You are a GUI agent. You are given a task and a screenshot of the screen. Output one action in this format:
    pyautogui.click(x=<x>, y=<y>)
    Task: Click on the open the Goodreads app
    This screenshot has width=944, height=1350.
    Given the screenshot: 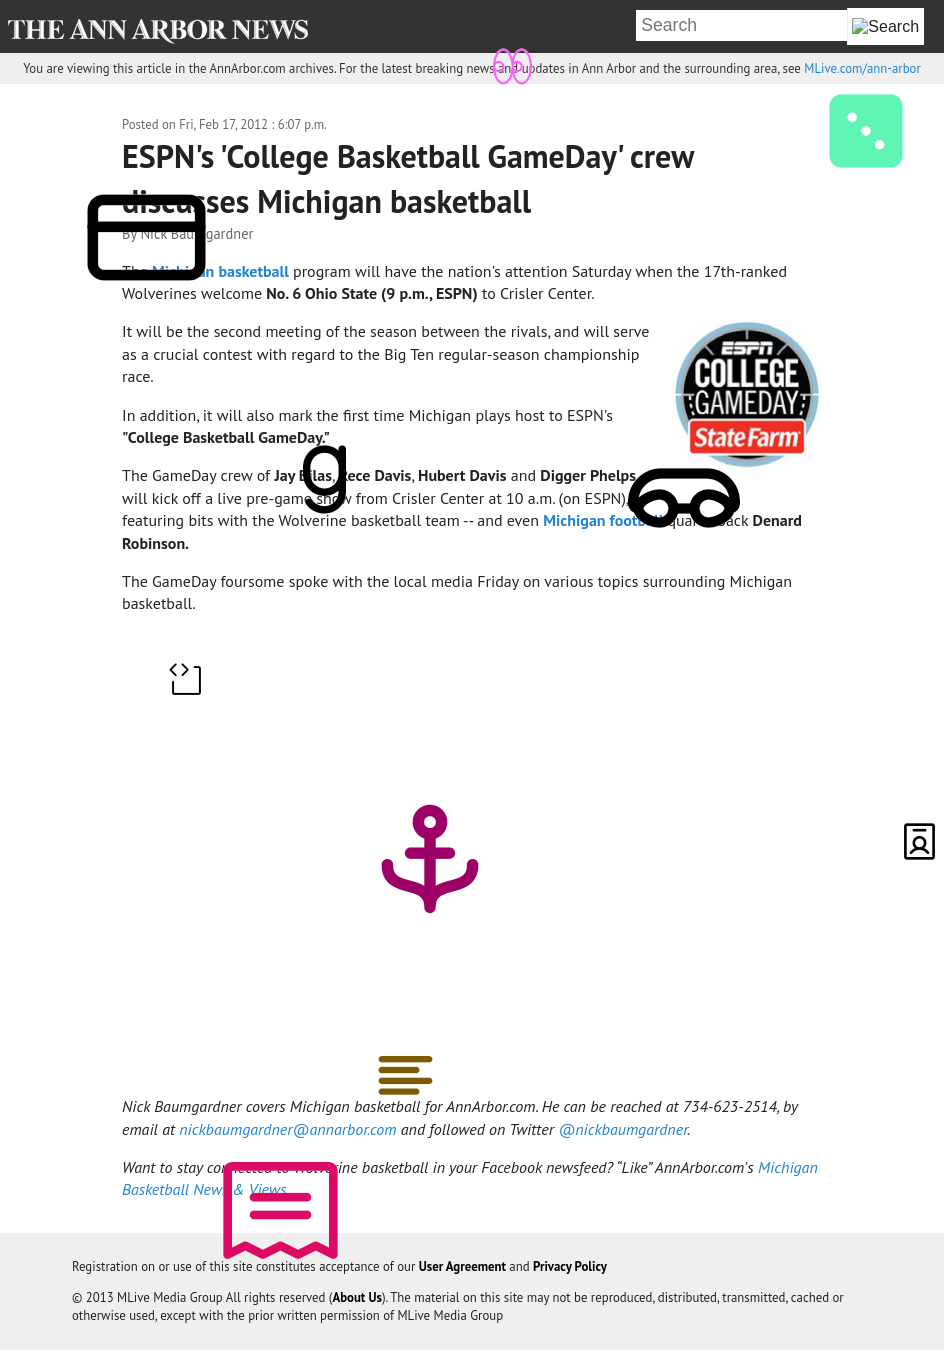 What is the action you would take?
    pyautogui.click(x=324, y=479)
    